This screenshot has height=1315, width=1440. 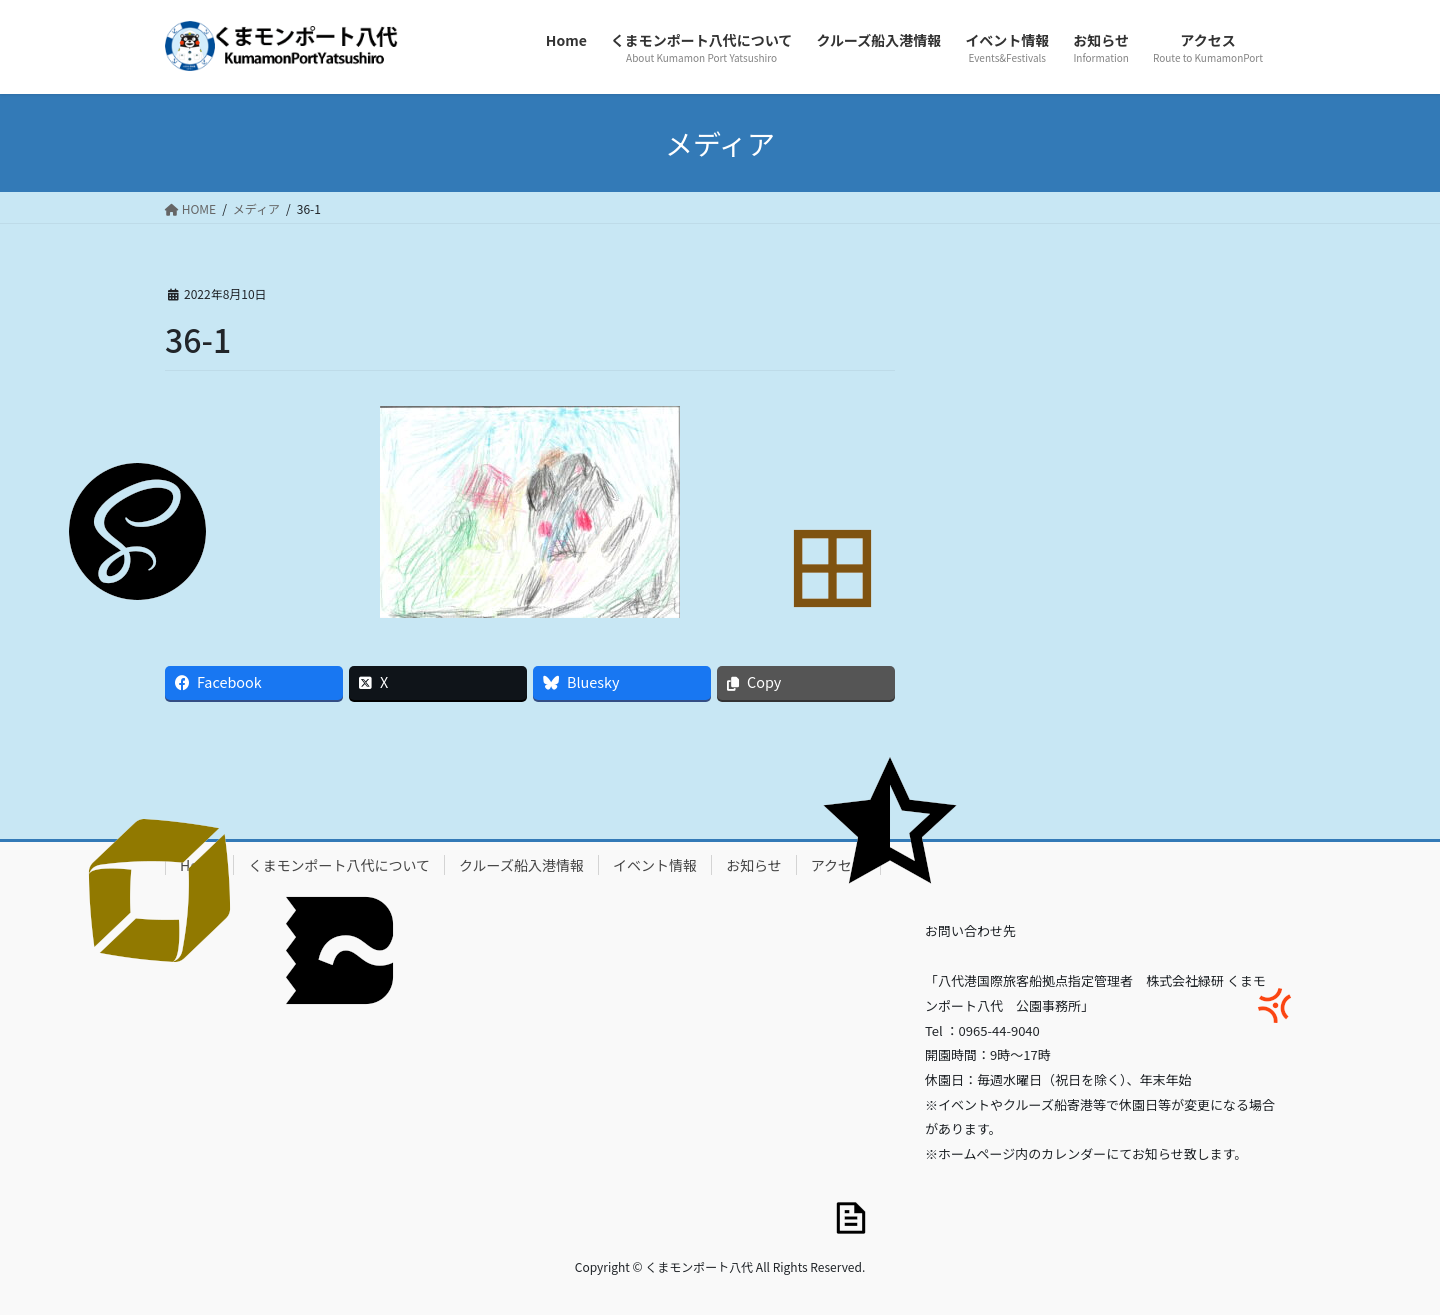 What do you see at coordinates (832, 568) in the screenshot?
I see `sign in with Microsoft account` at bounding box center [832, 568].